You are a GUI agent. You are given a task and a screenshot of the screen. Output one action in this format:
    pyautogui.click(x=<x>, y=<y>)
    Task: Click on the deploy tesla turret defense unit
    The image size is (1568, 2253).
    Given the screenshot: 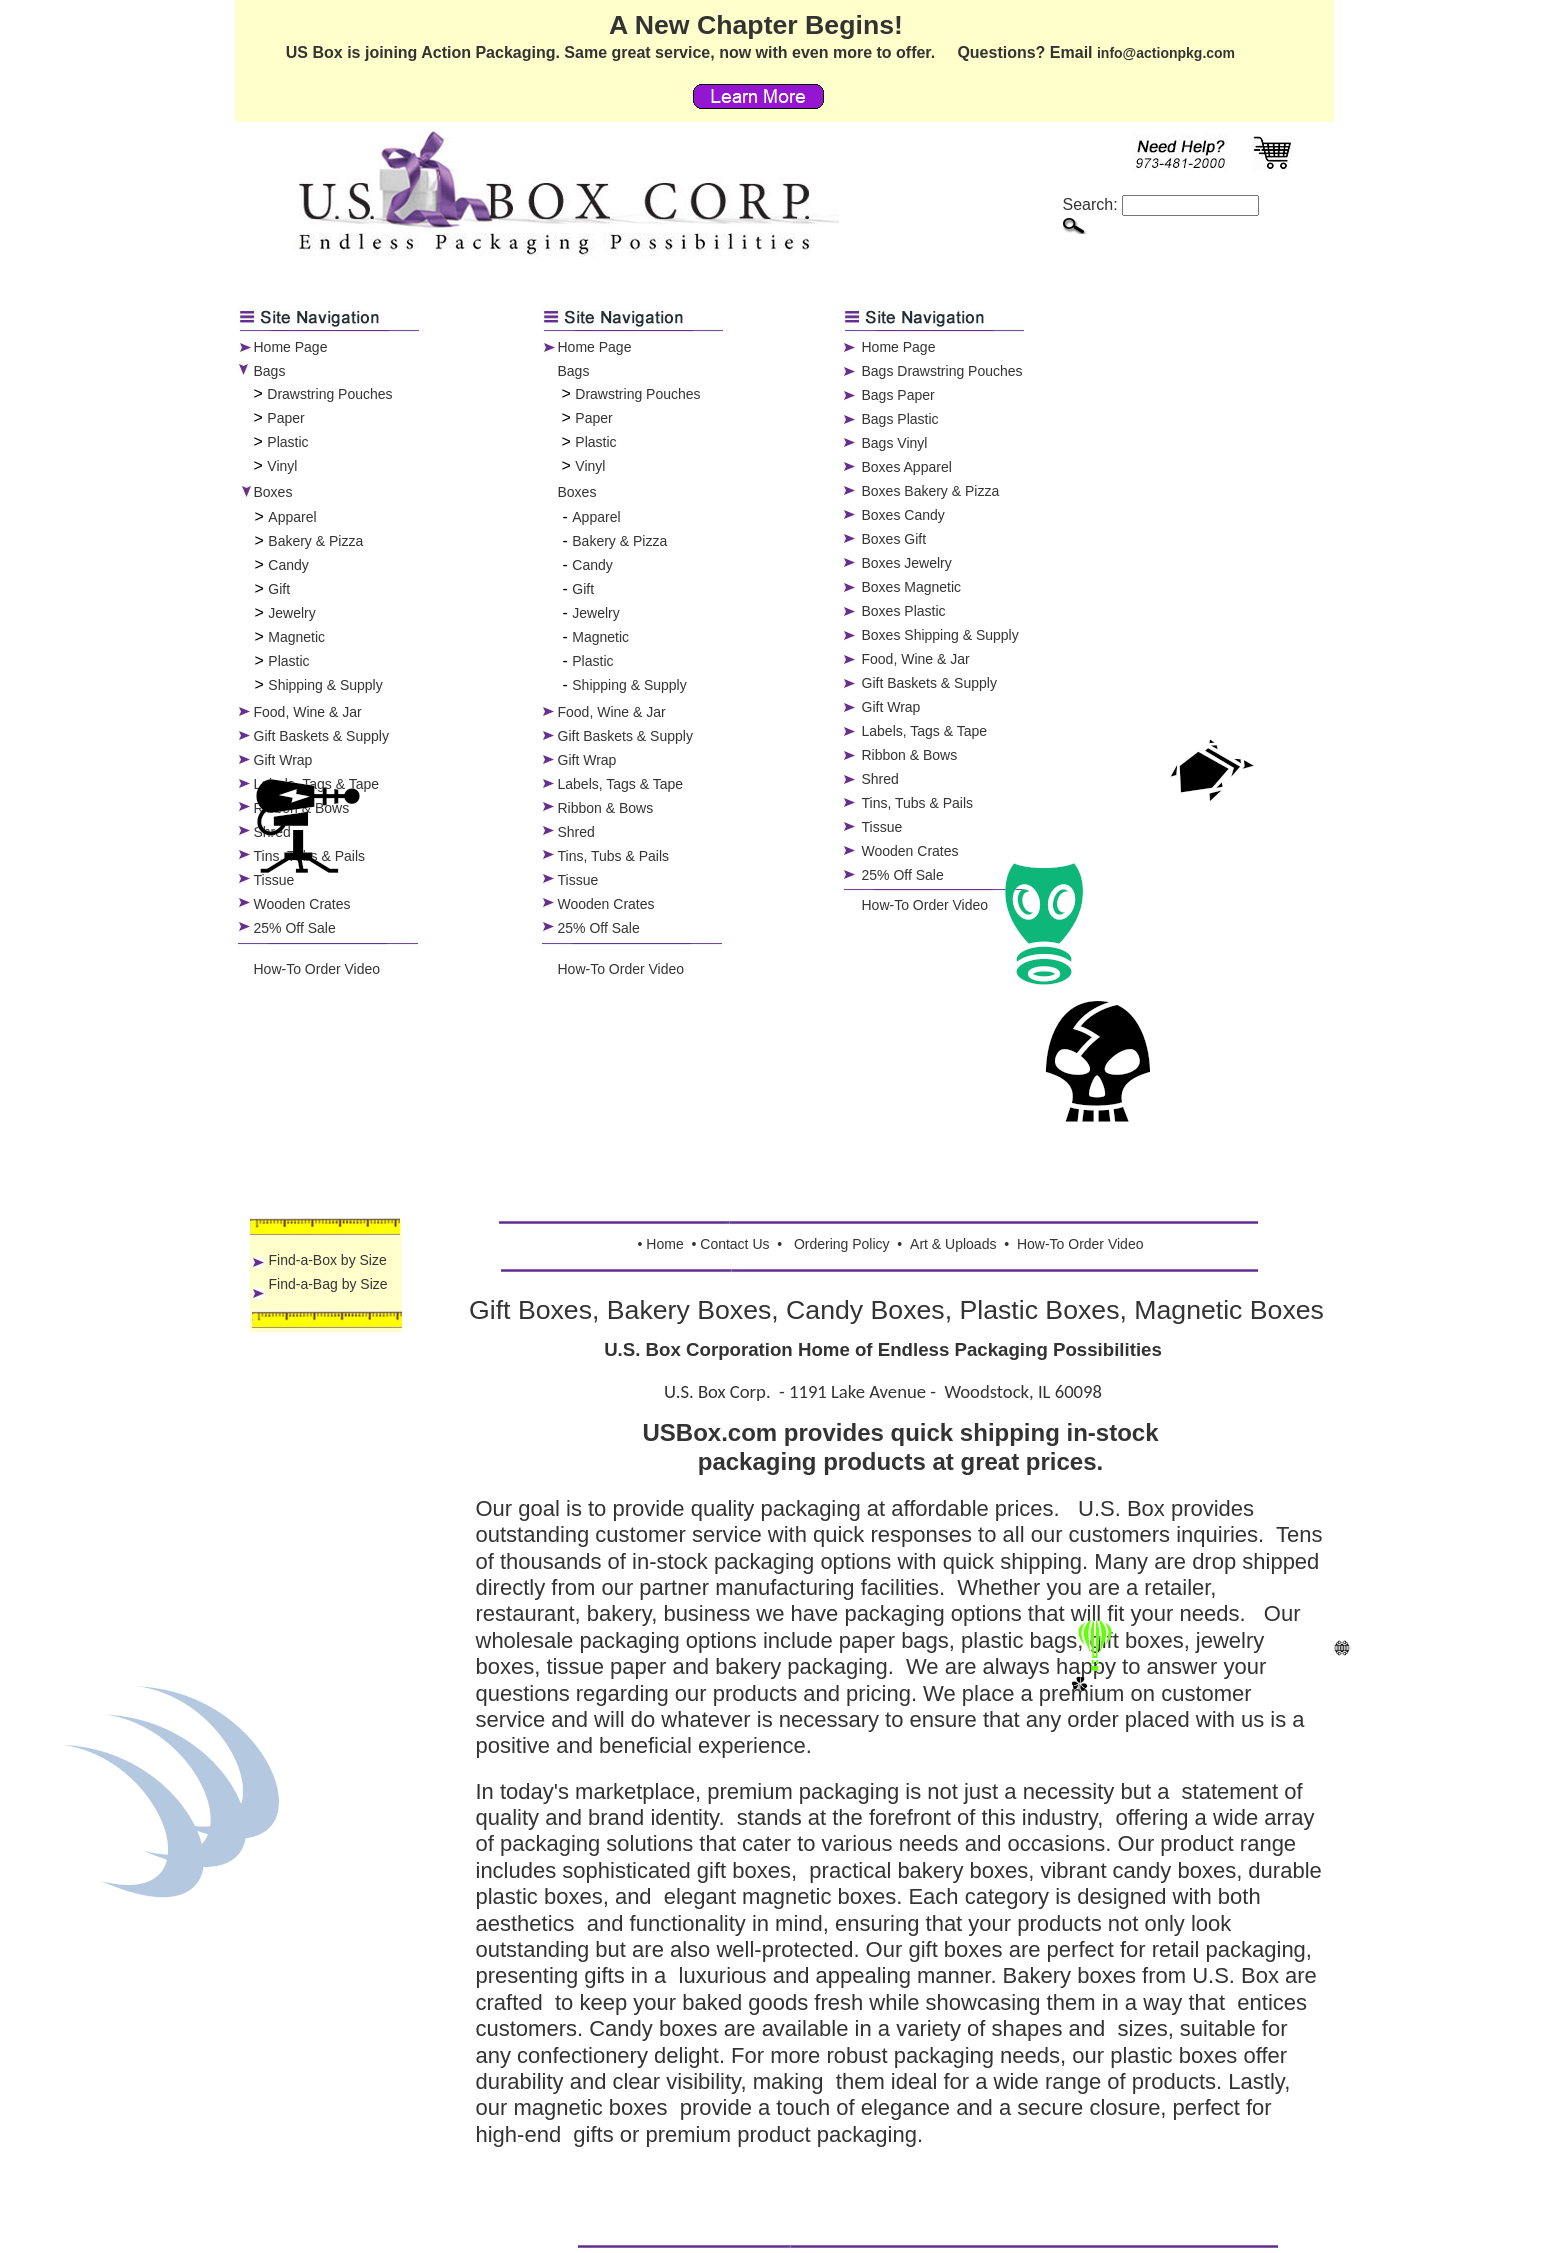 What is the action you would take?
    pyautogui.click(x=308, y=821)
    